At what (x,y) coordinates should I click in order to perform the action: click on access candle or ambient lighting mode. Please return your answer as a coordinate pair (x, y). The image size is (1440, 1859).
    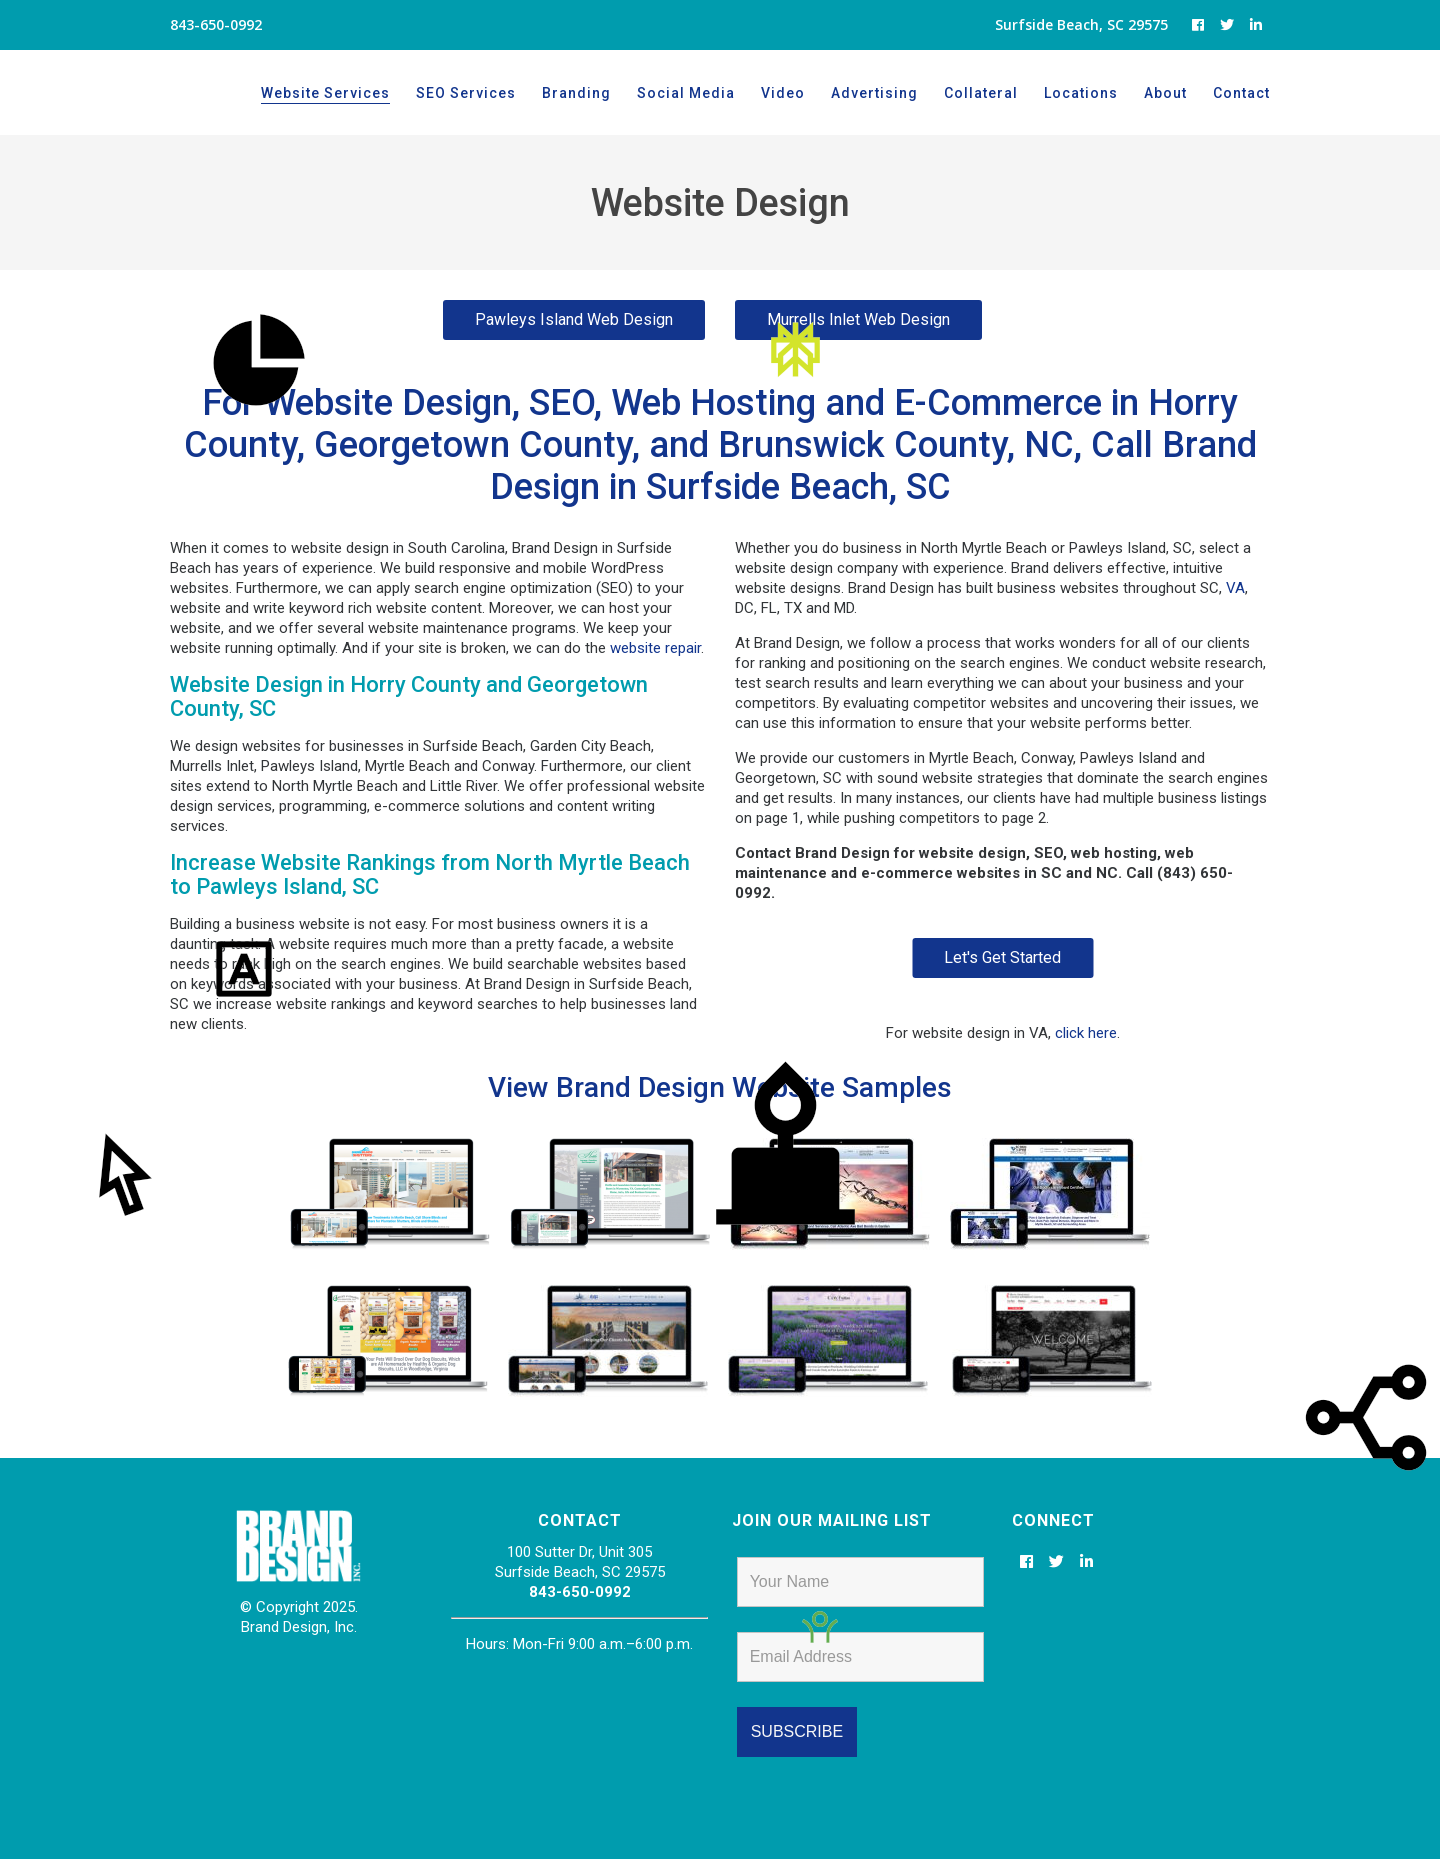
    Looking at the image, I should click on (785, 1147).